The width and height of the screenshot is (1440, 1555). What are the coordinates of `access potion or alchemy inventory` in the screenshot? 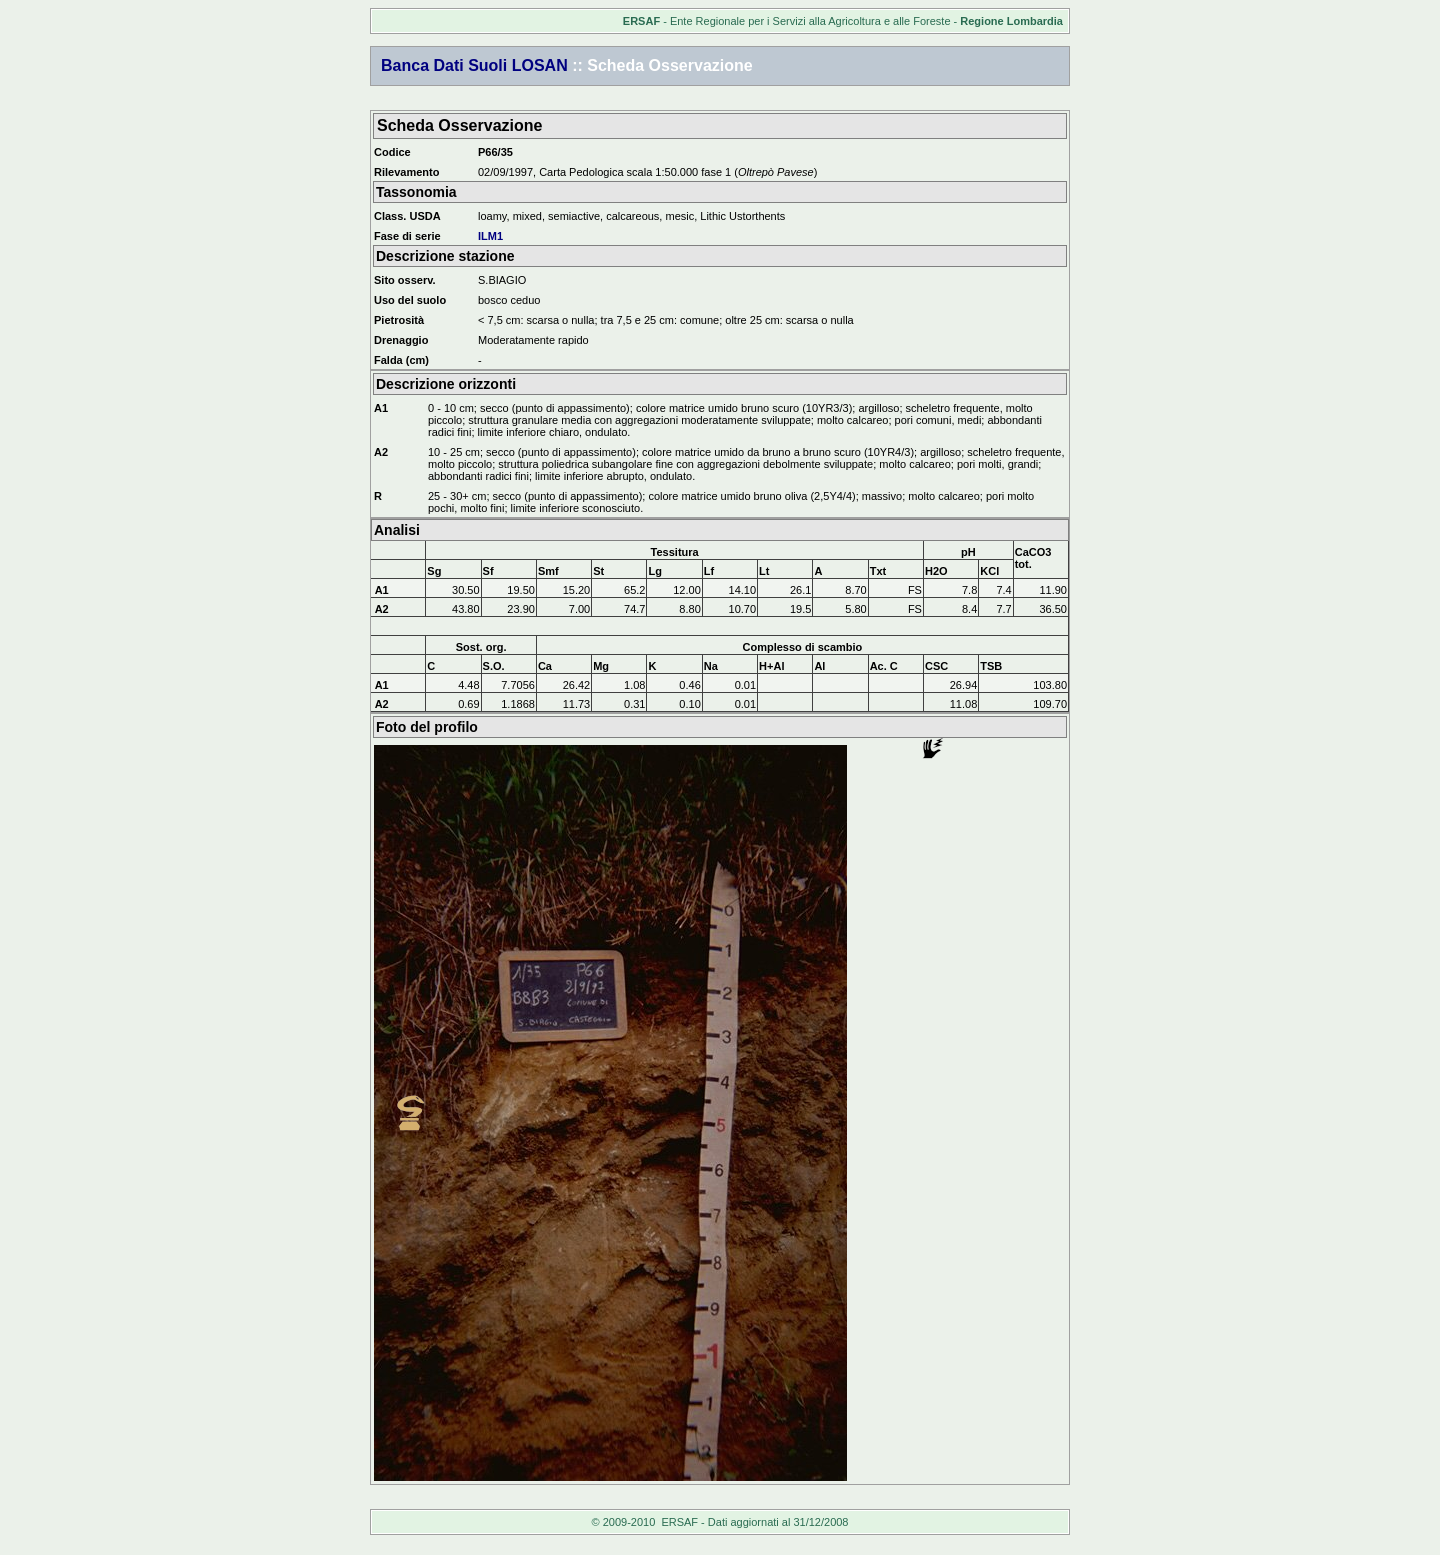 It's located at (409, 1112).